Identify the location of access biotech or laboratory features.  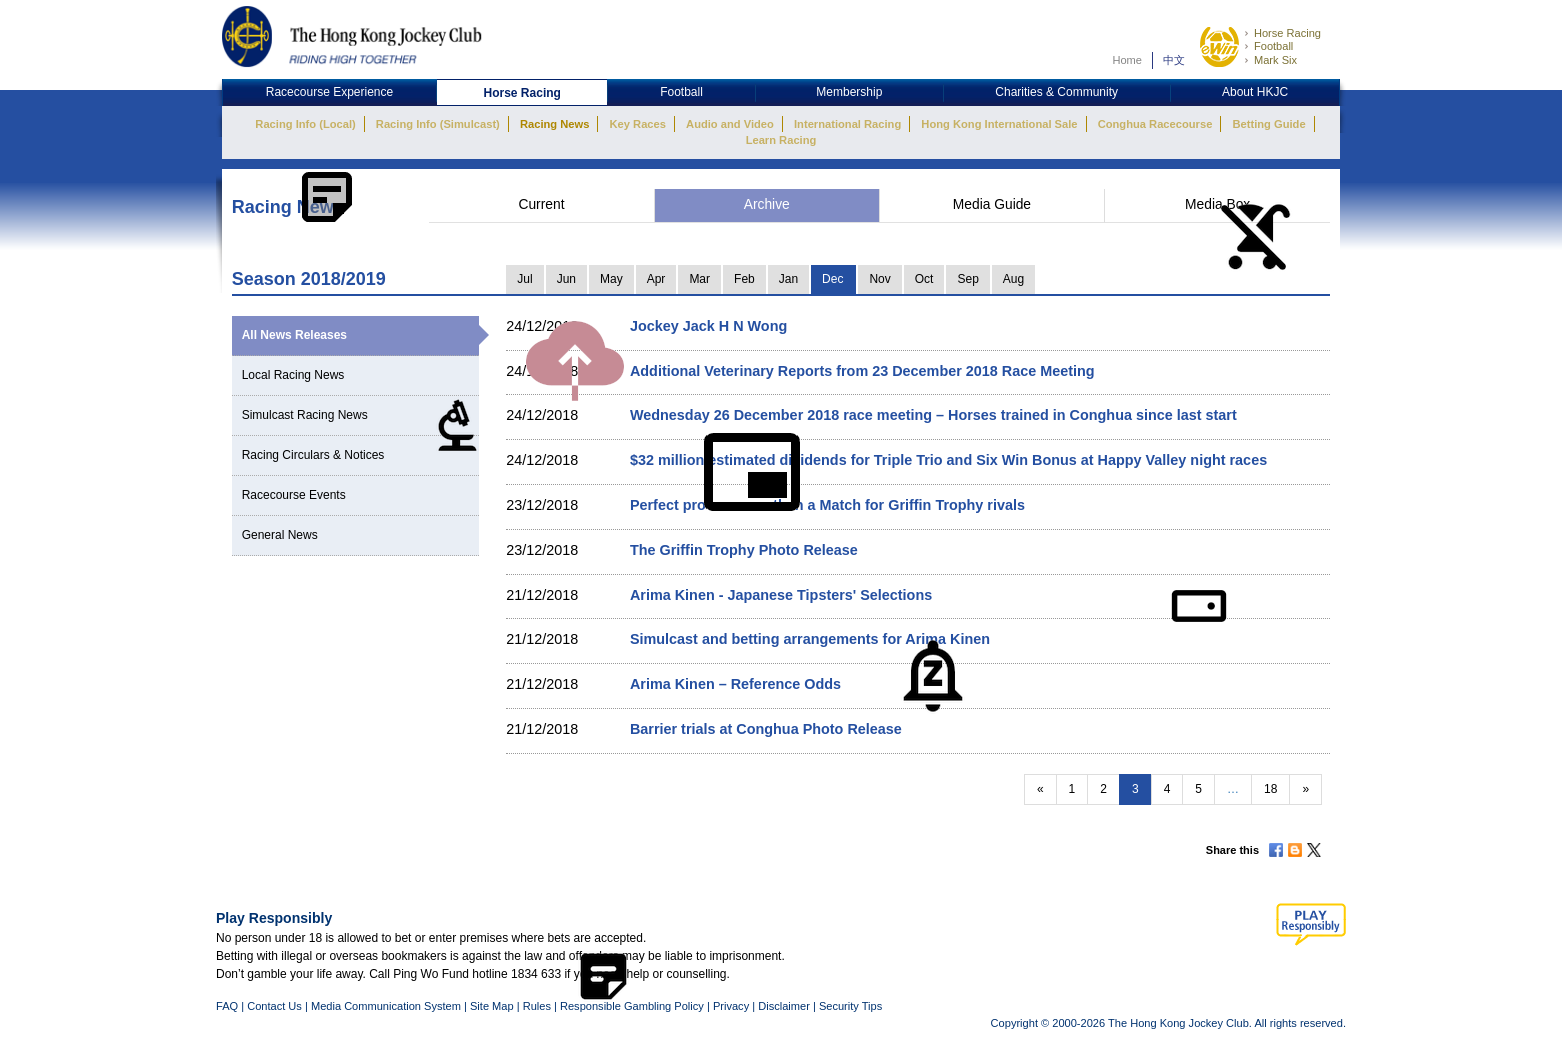
(457, 426).